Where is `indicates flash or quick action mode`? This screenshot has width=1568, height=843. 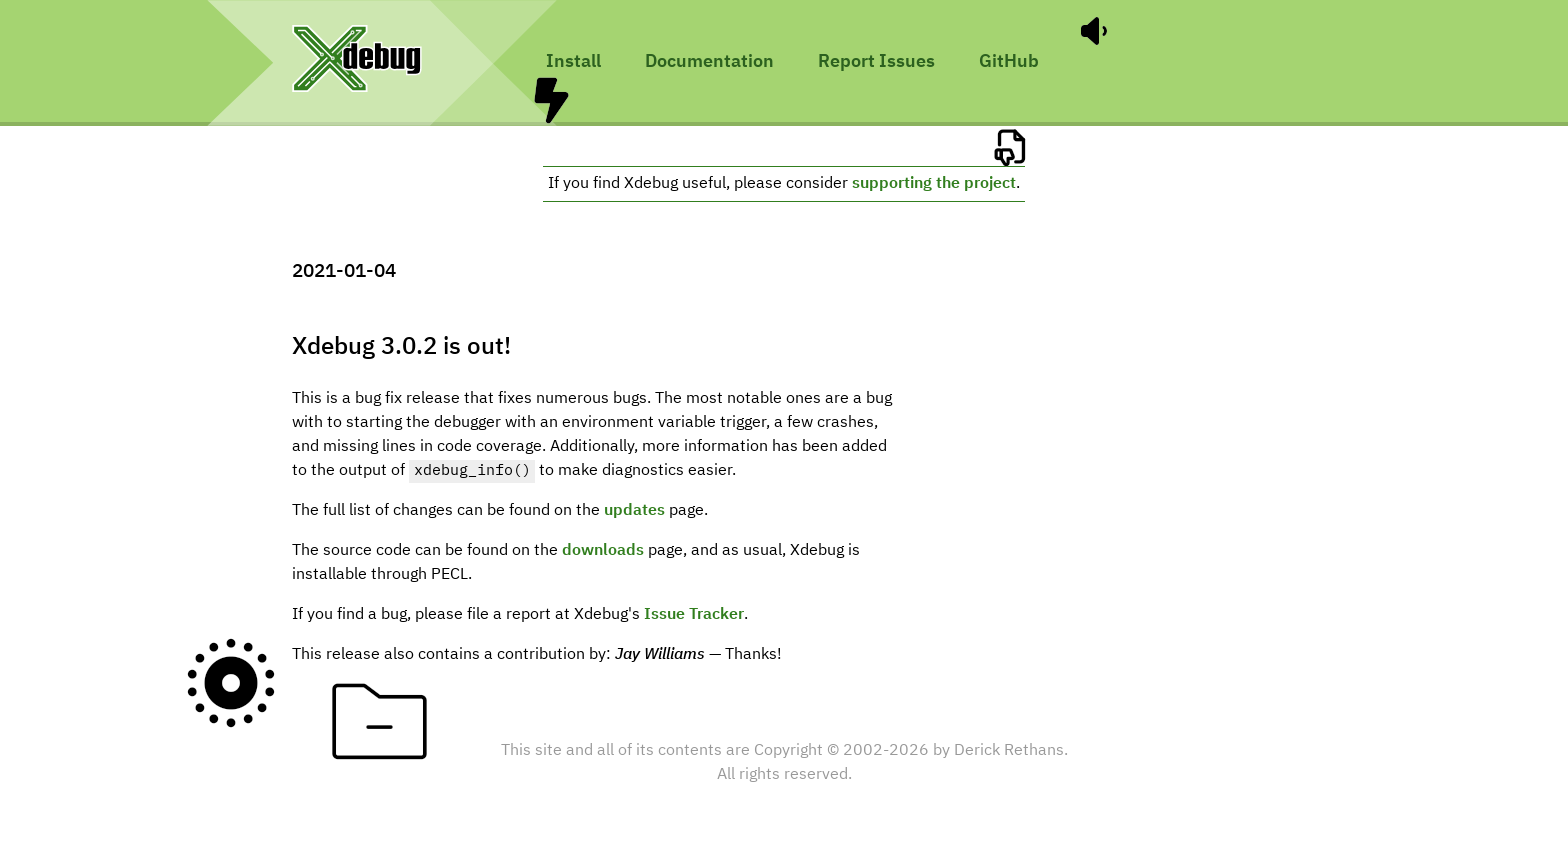 indicates flash or quick action mode is located at coordinates (551, 100).